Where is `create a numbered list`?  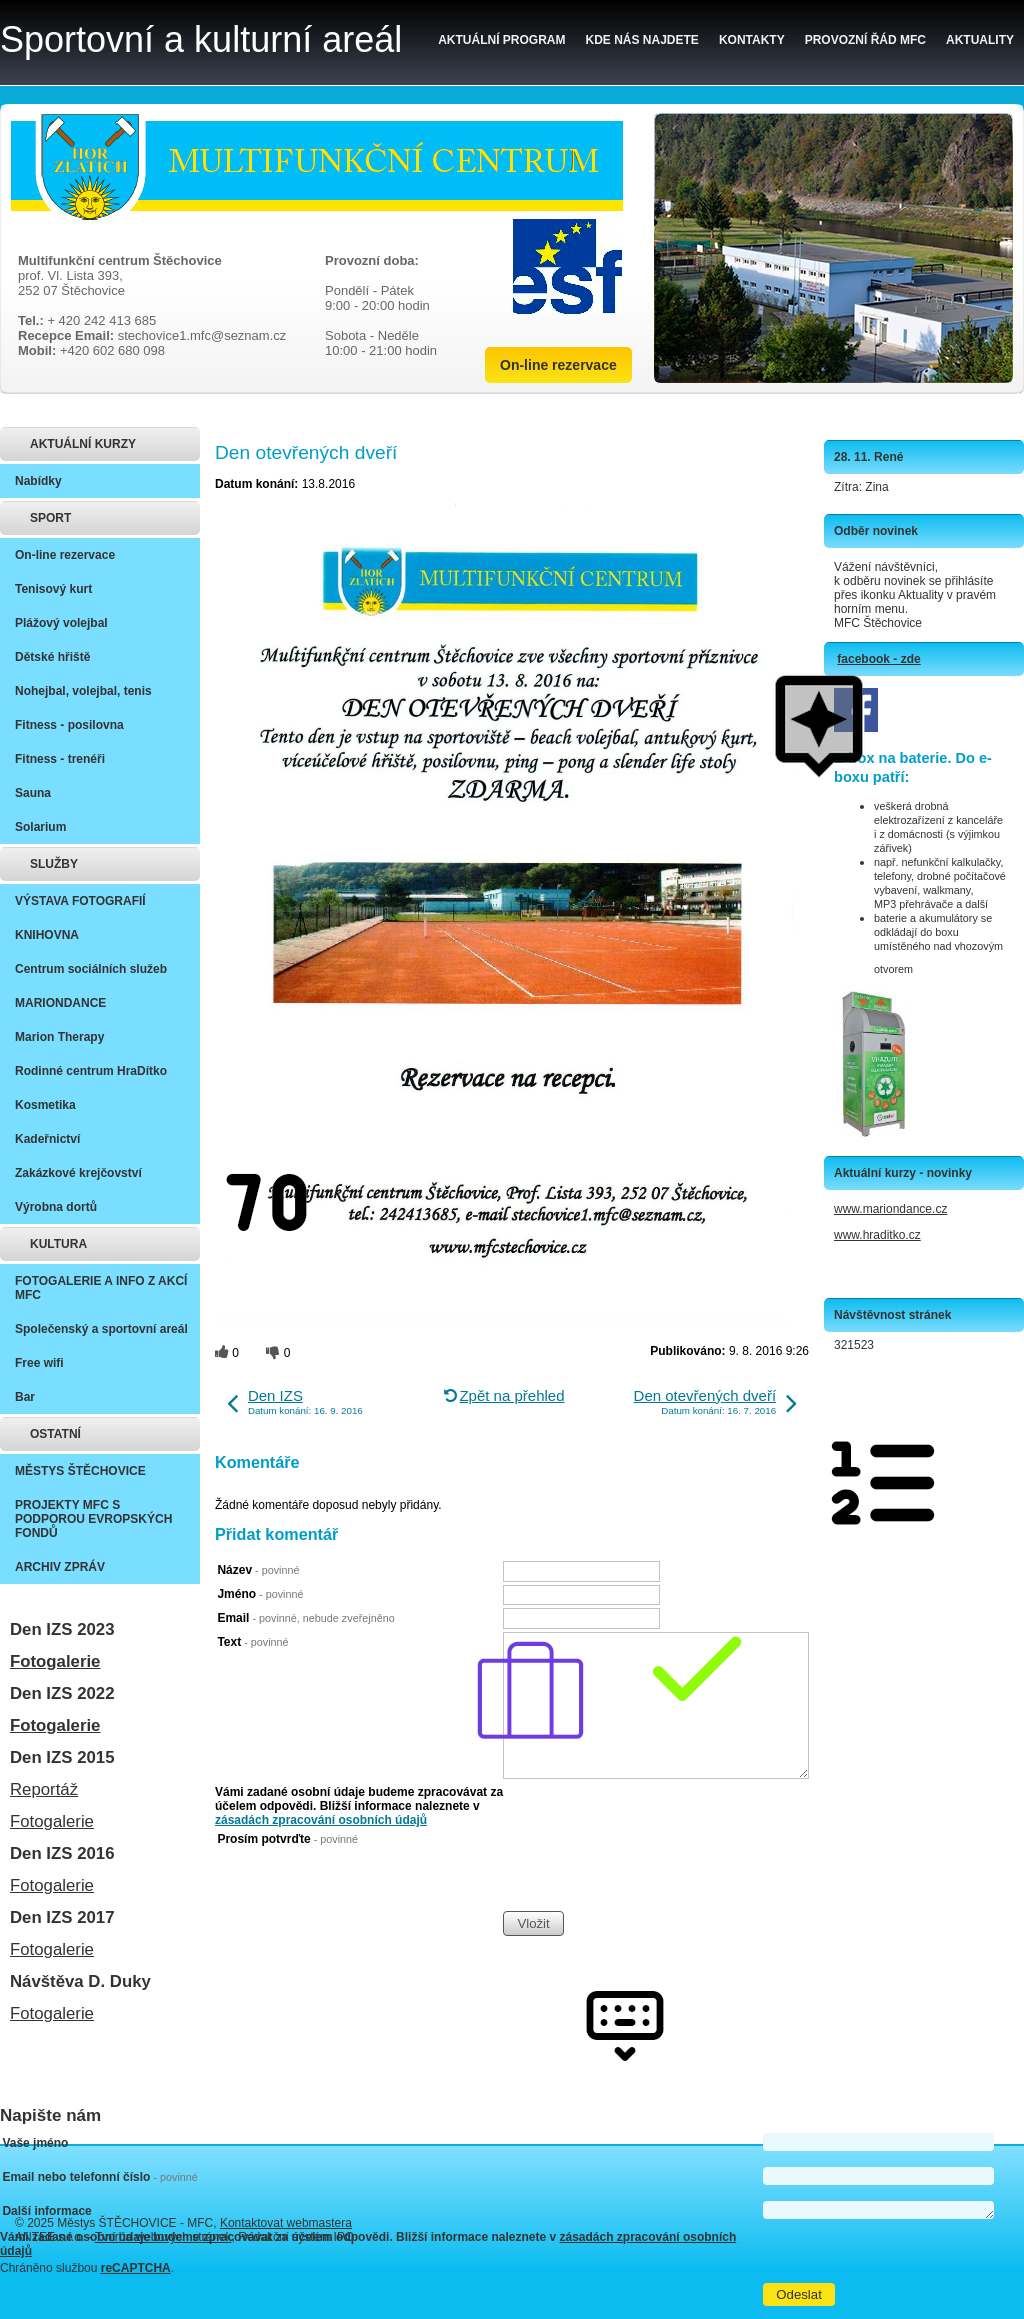 create a numbered list is located at coordinates (883, 1483).